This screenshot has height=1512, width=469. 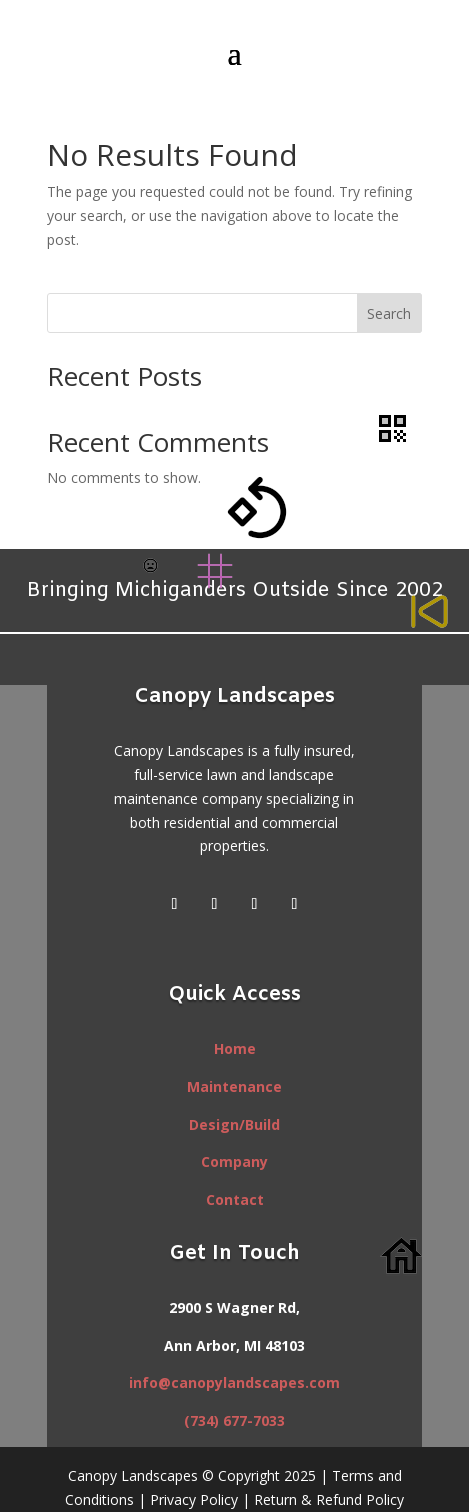 What do you see at coordinates (401, 1256) in the screenshot?
I see `go to home screen` at bounding box center [401, 1256].